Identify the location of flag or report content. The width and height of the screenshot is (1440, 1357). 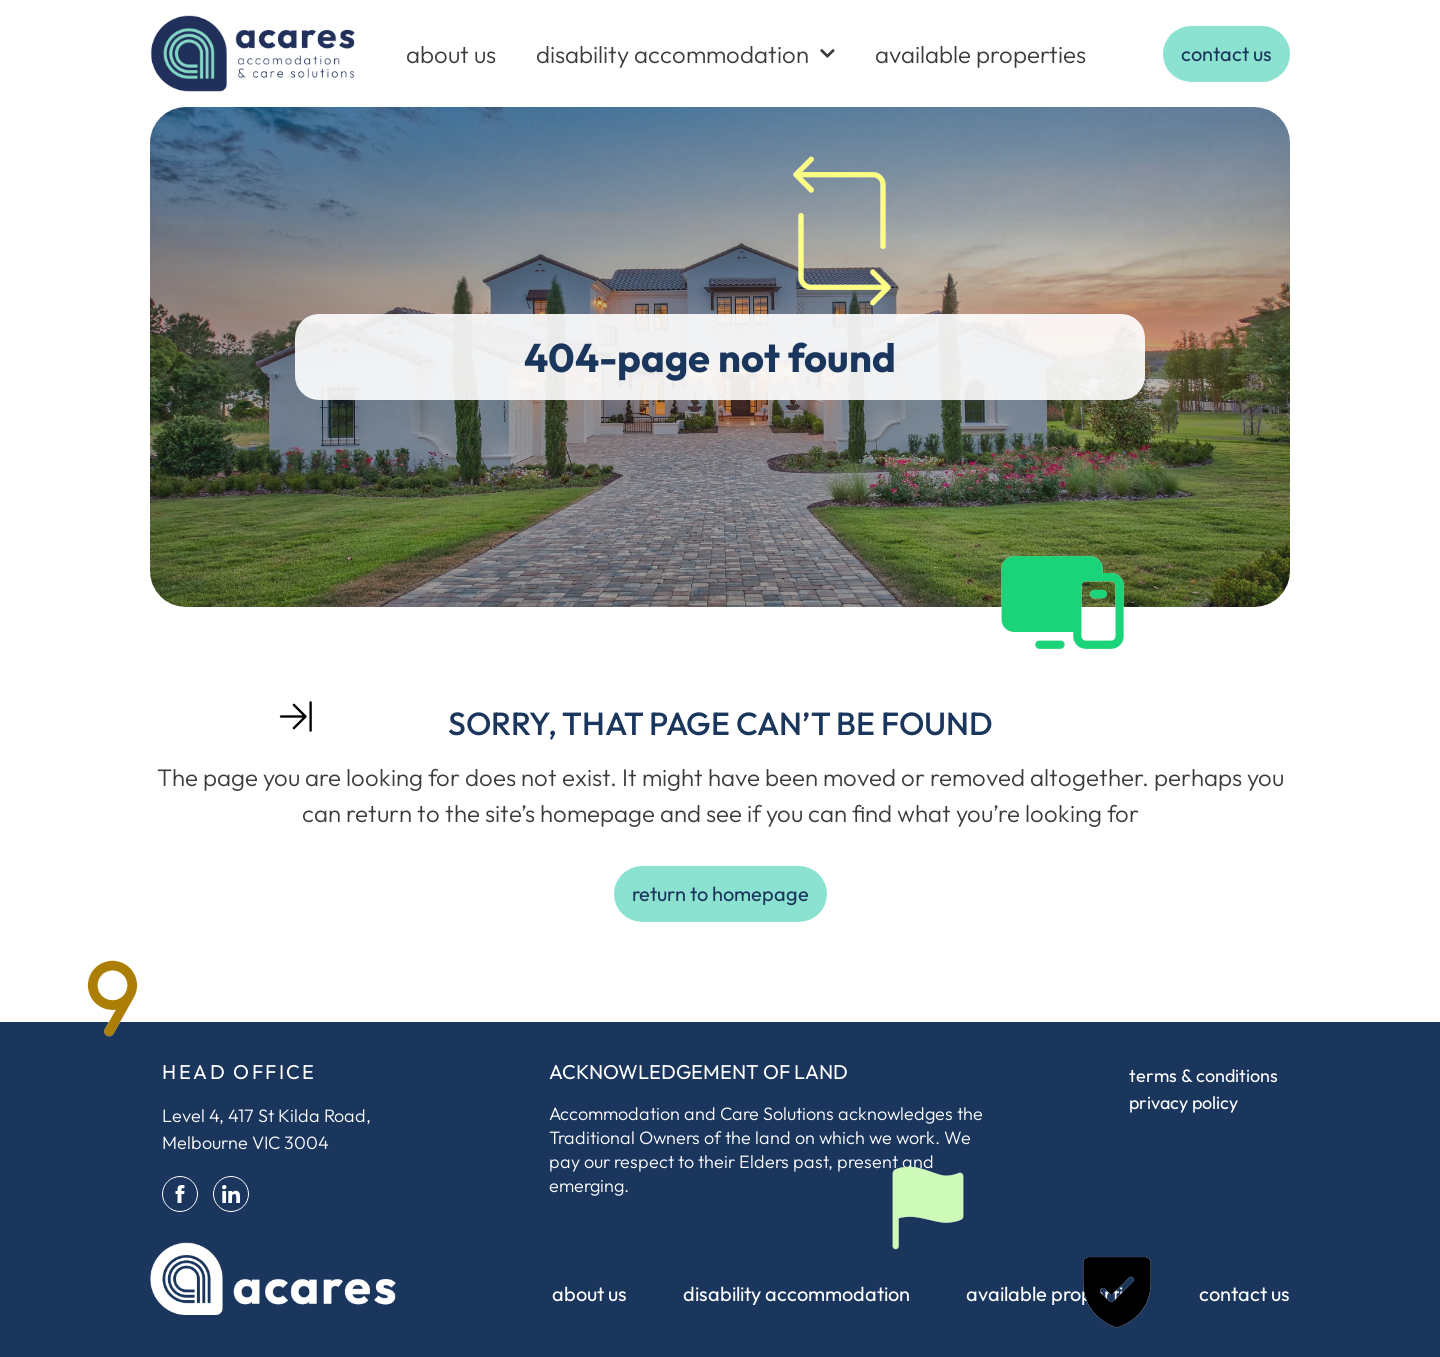
(928, 1208).